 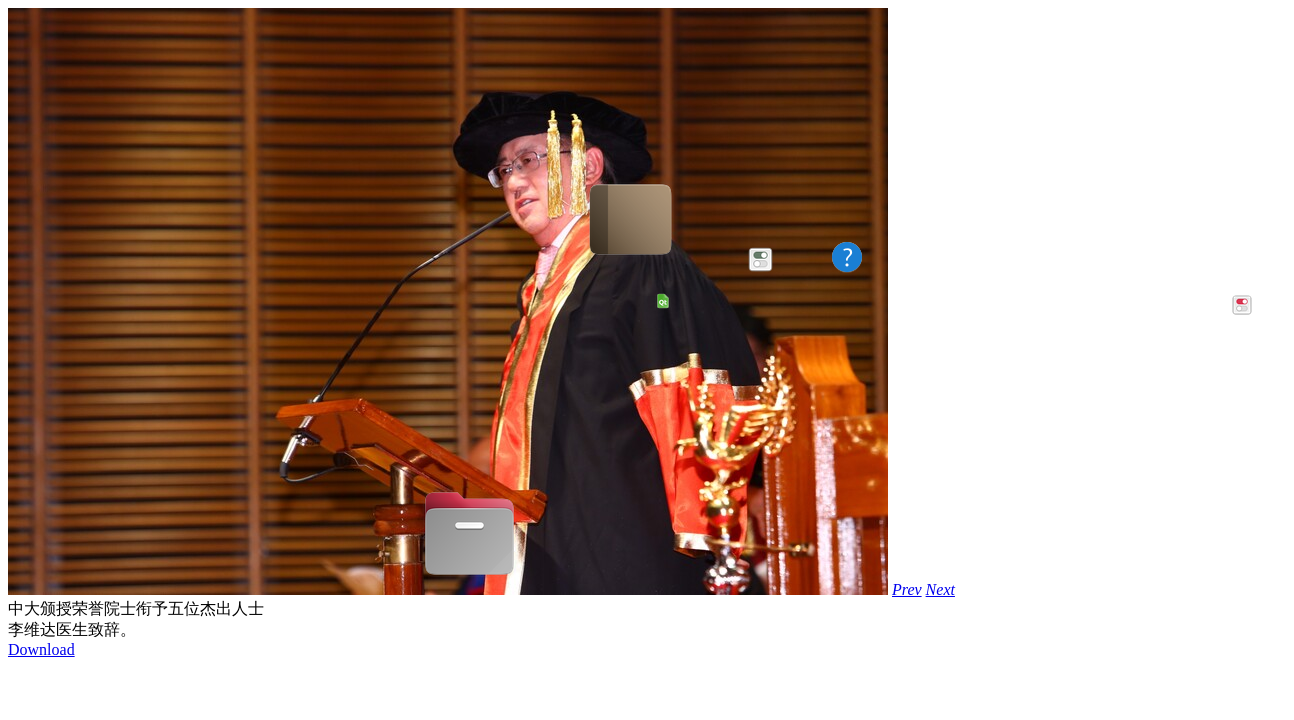 I want to click on open gnome tweaks settings, so click(x=760, y=259).